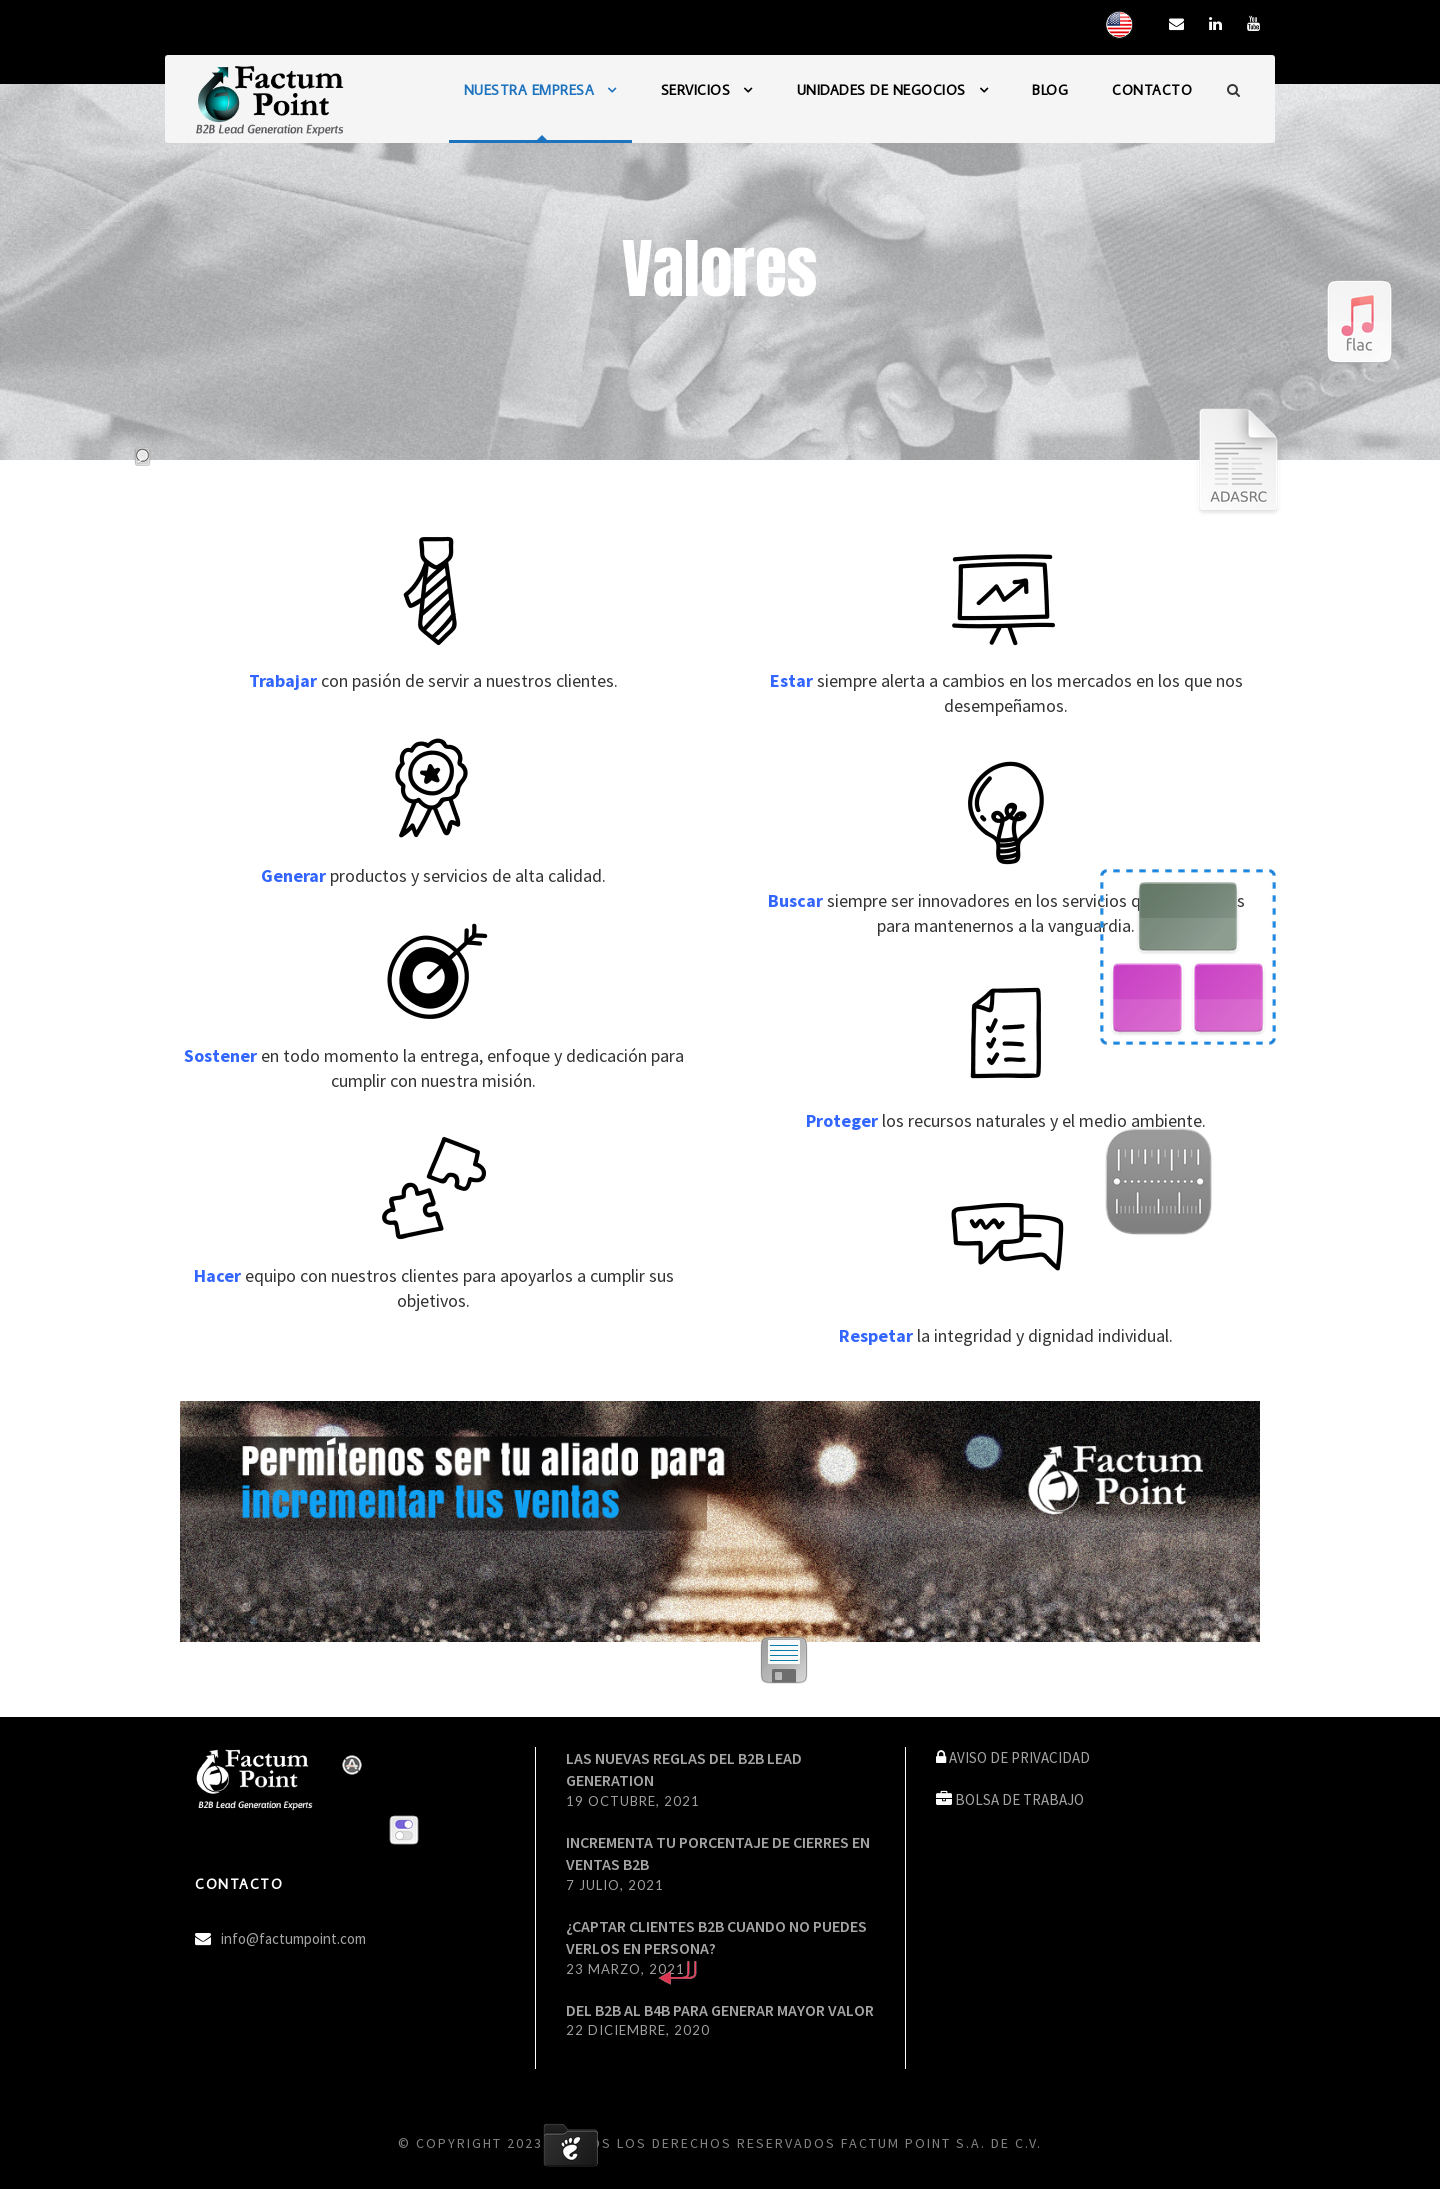 The height and width of the screenshot is (2189, 1440). I want to click on open gnome-related files folder, so click(570, 2146).